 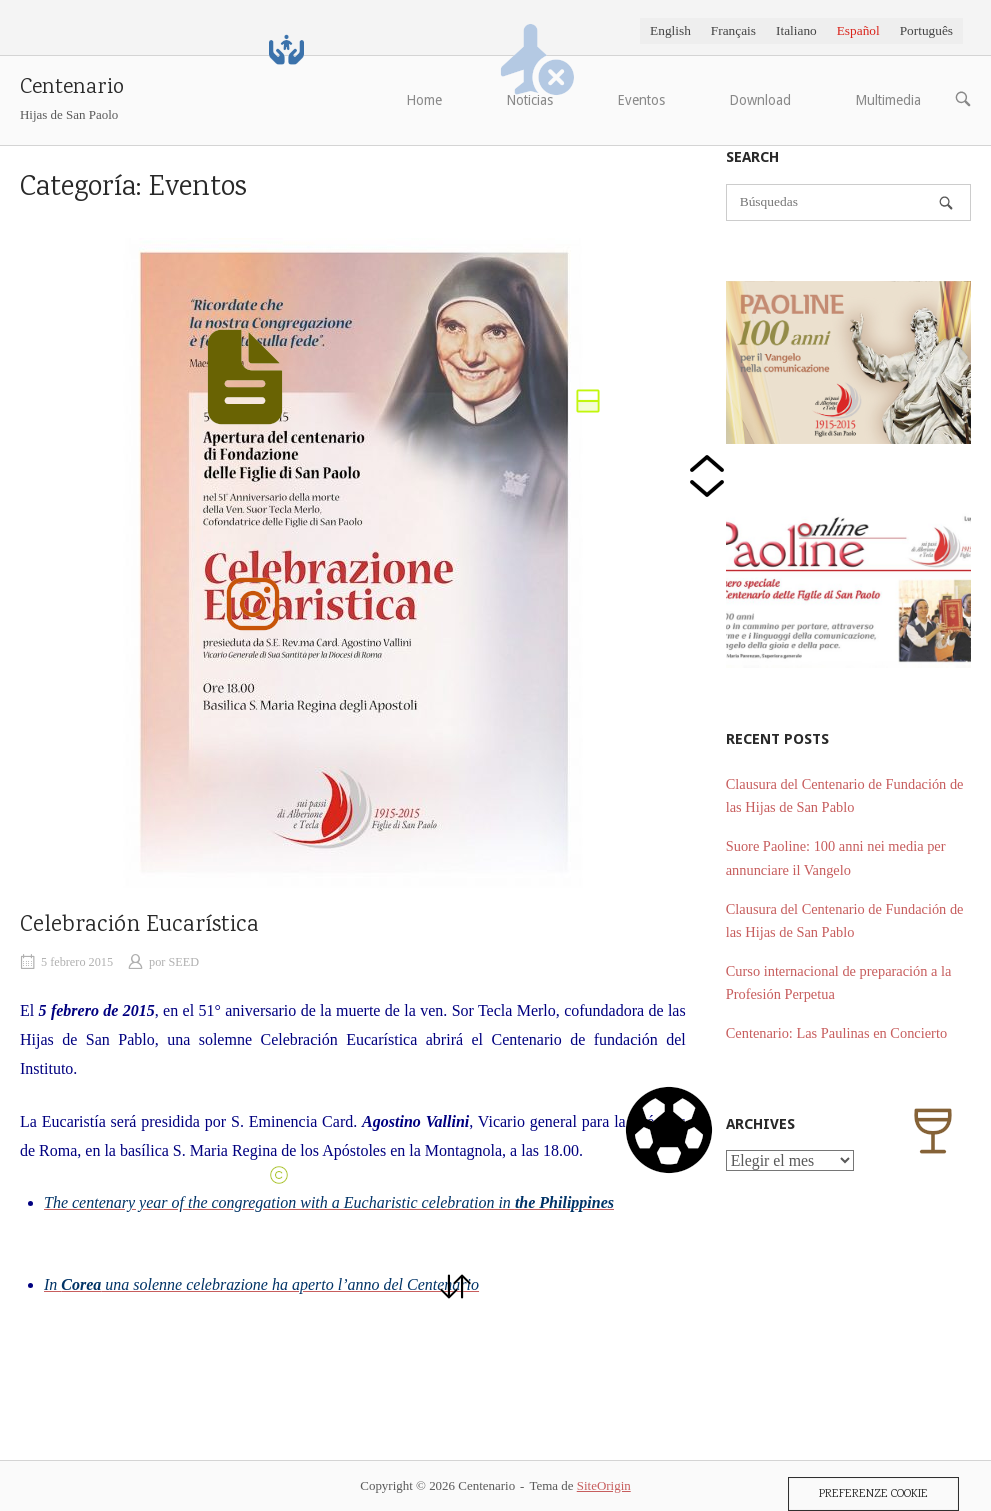 I want to click on open instagram app, so click(x=253, y=604).